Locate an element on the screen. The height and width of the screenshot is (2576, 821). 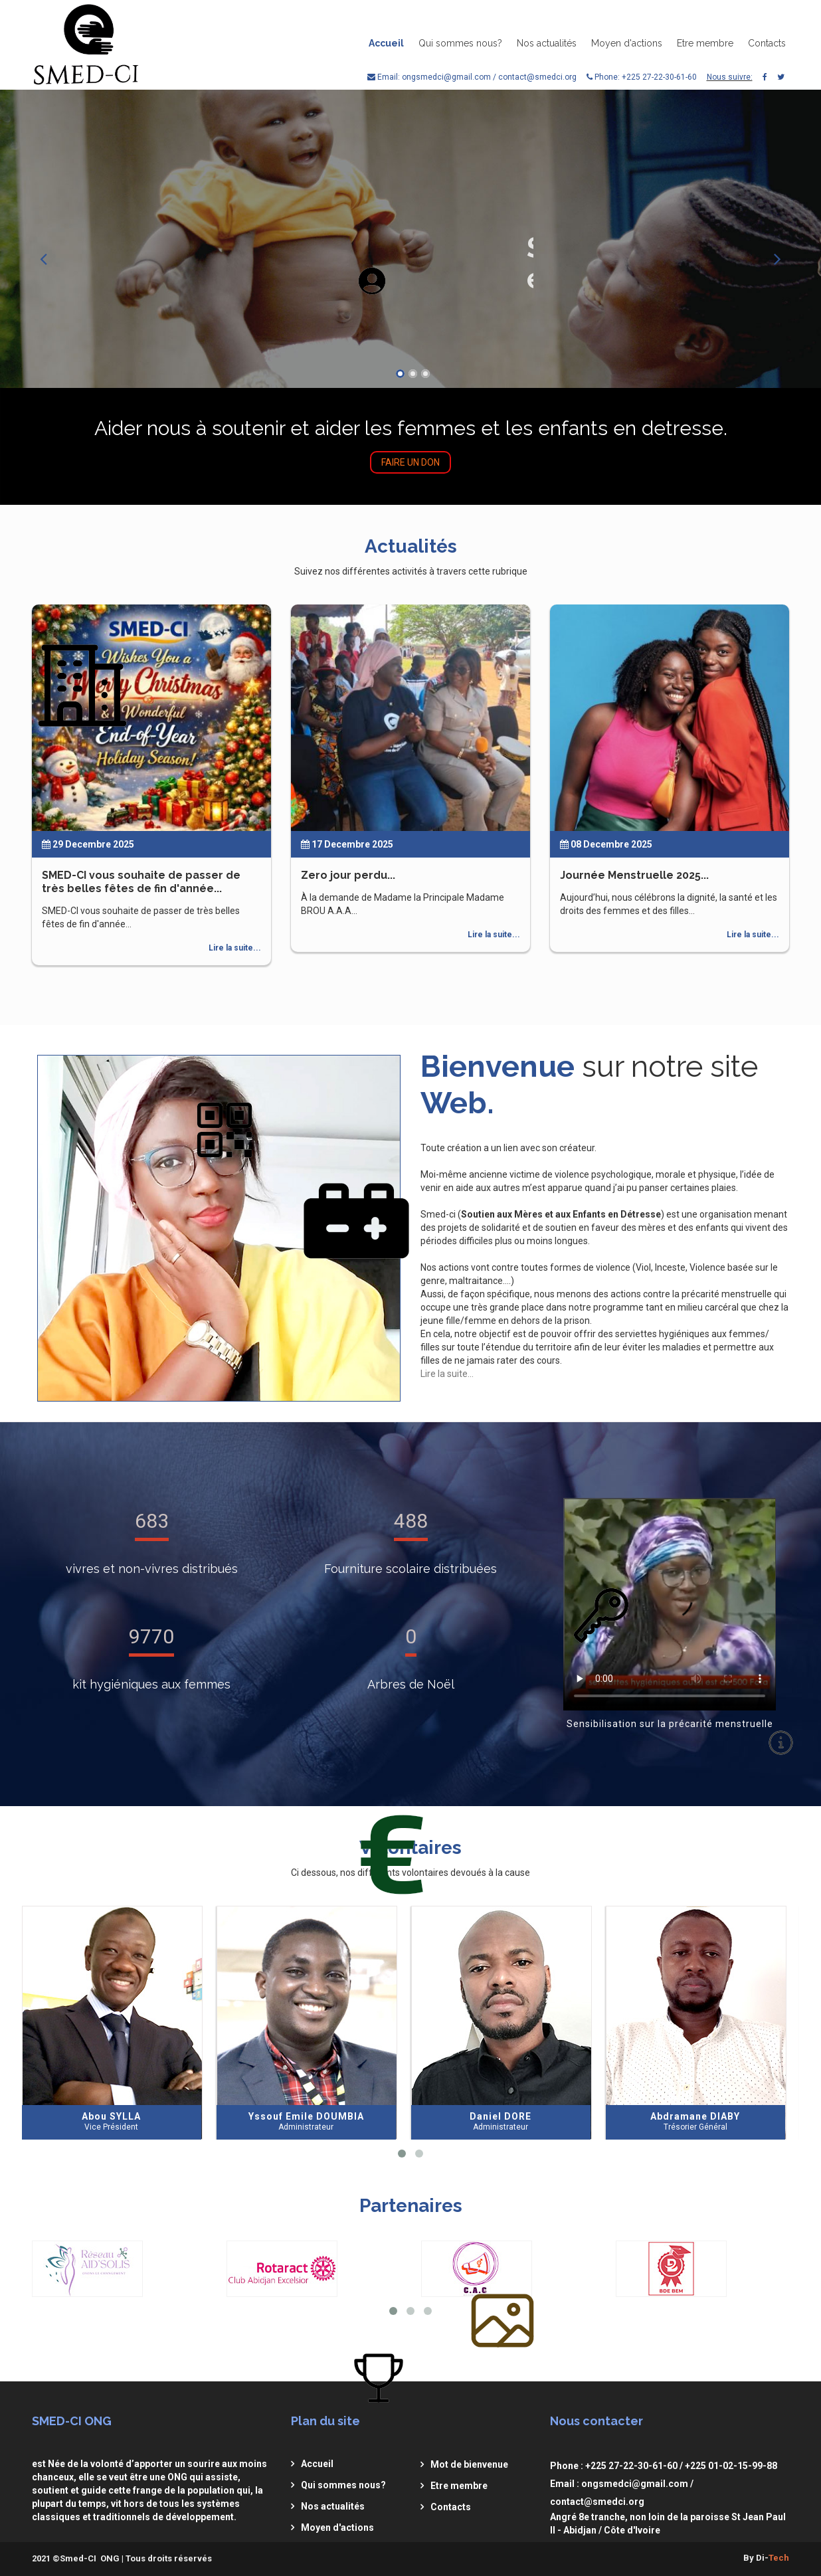
view prices in euros is located at coordinates (392, 1855).